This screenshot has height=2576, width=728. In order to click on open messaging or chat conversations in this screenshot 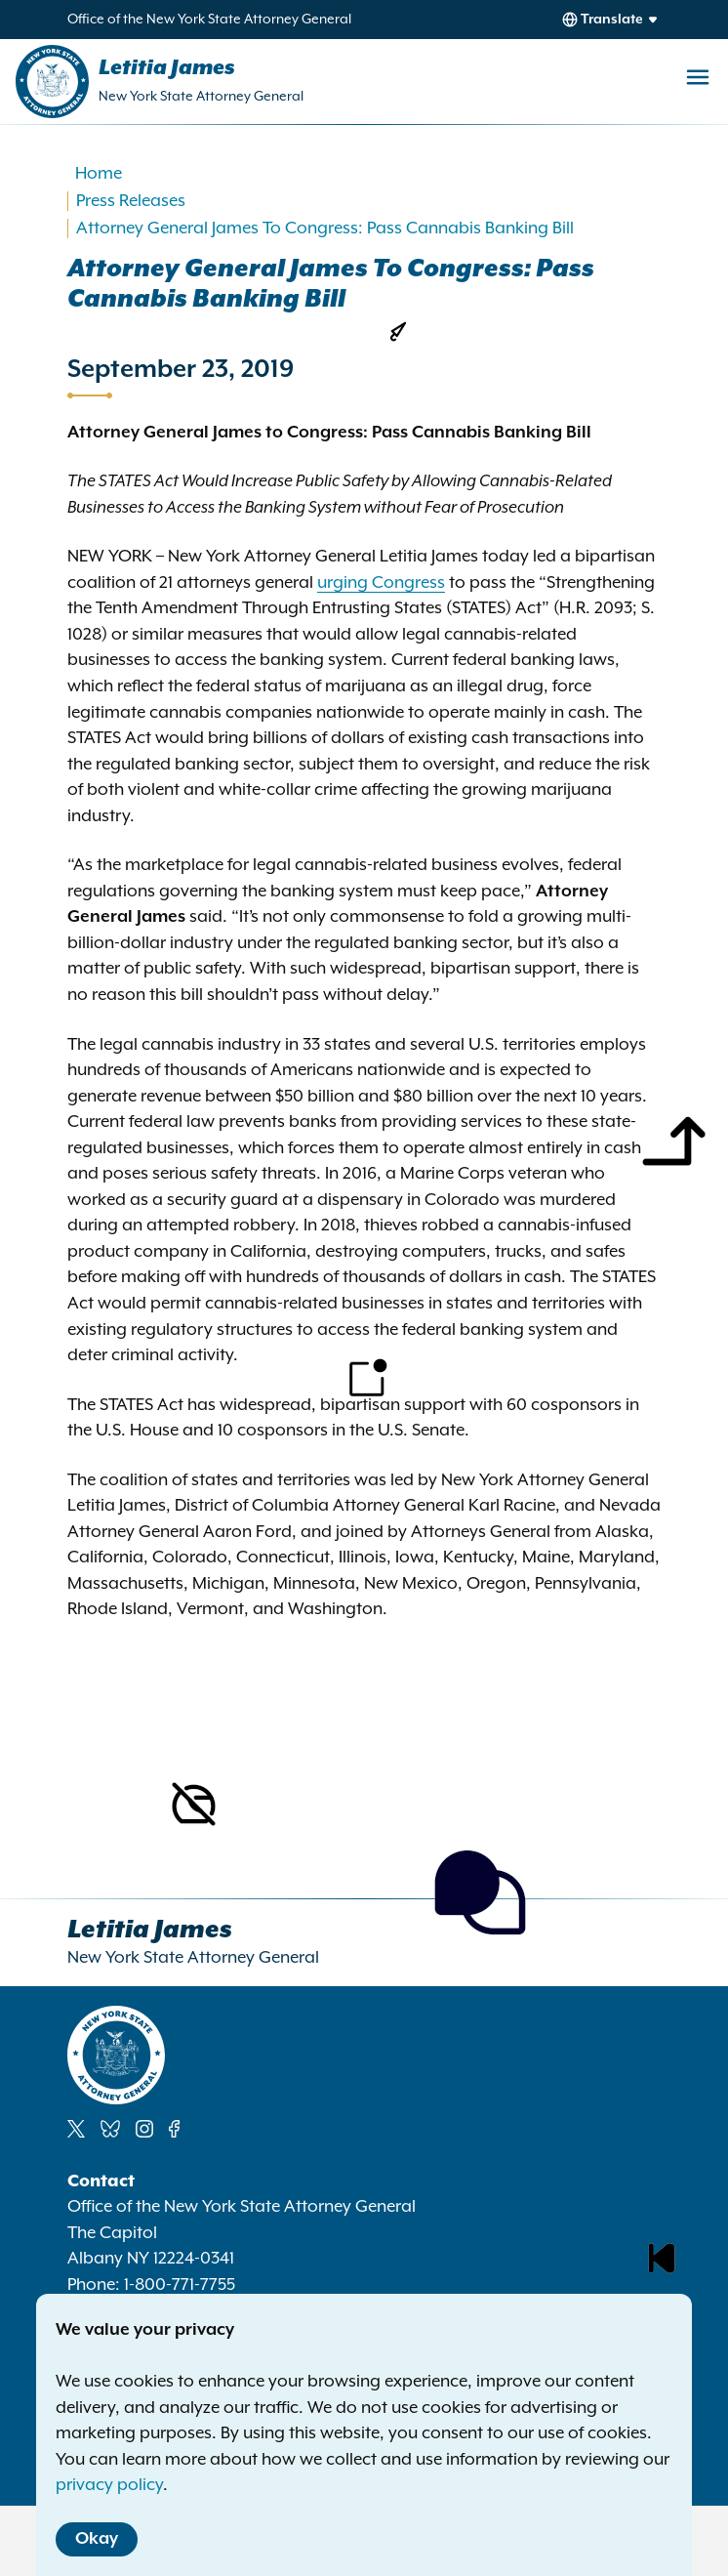, I will do `click(480, 1892)`.